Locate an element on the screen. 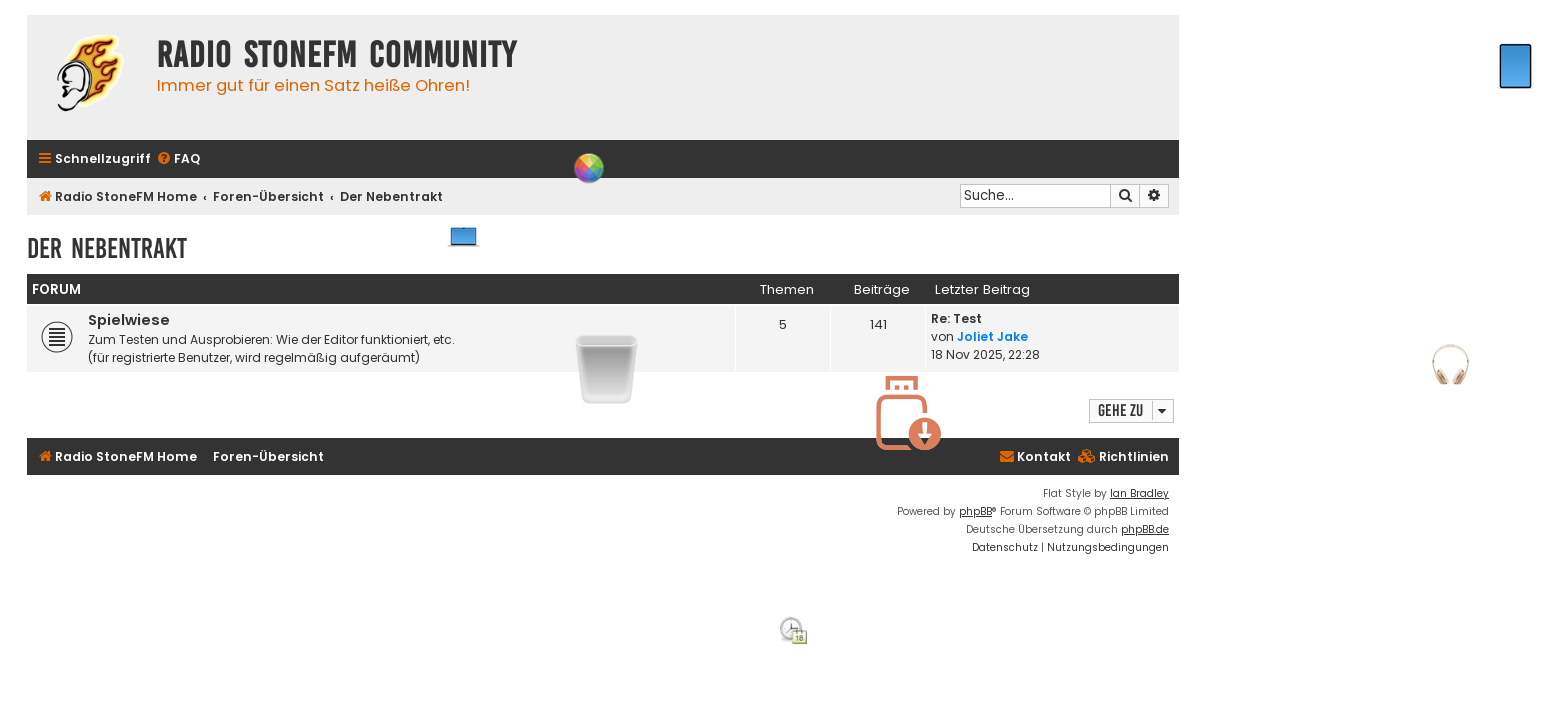 The height and width of the screenshot is (727, 1568). connect bluetooth headphones is located at coordinates (1450, 364).